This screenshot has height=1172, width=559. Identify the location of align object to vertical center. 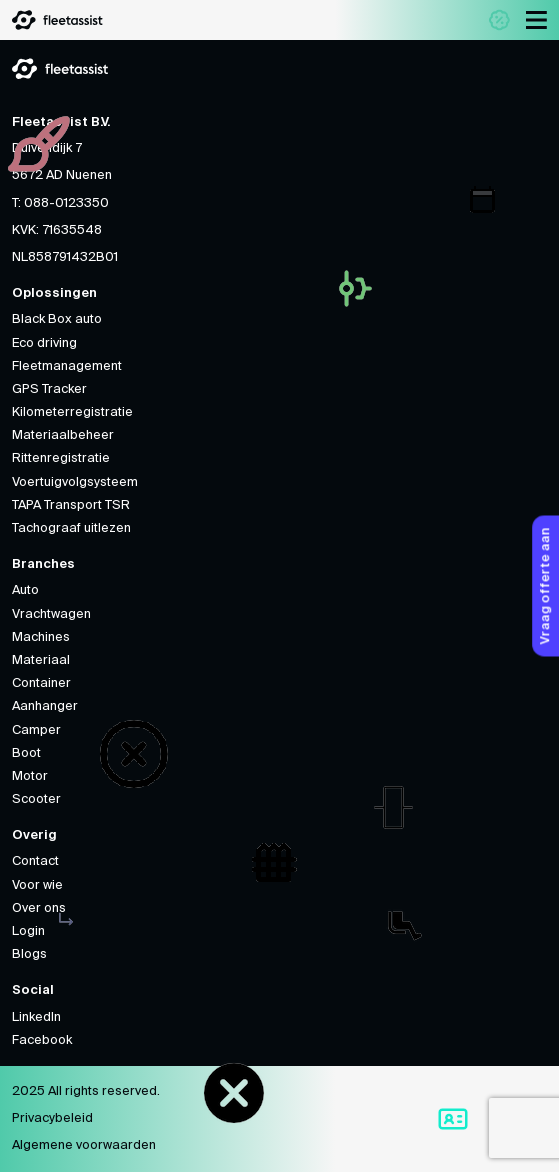
(393, 807).